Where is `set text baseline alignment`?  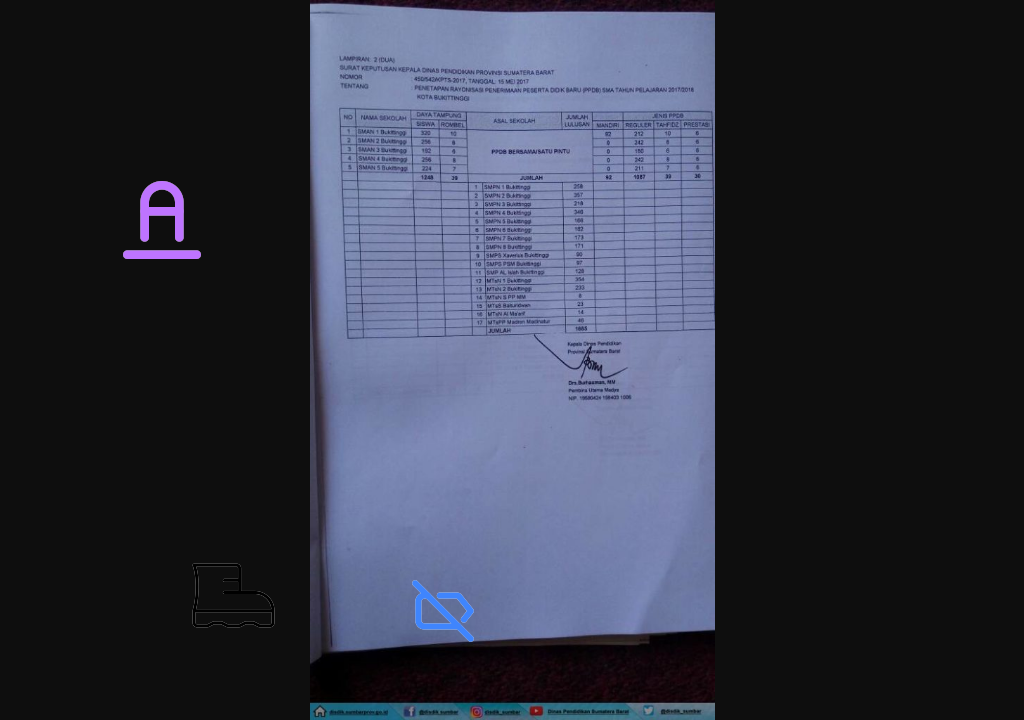
set text baseline alignment is located at coordinates (162, 220).